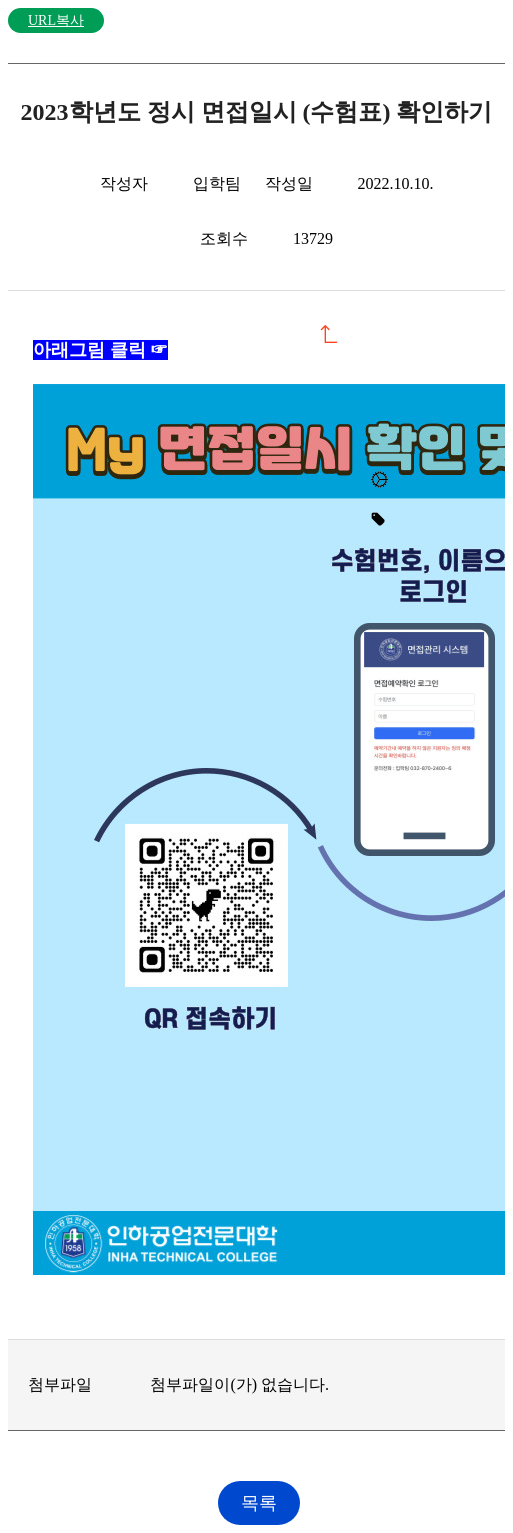 The image size is (513, 1533). I want to click on go back and up to previous level, so click(329, 334).